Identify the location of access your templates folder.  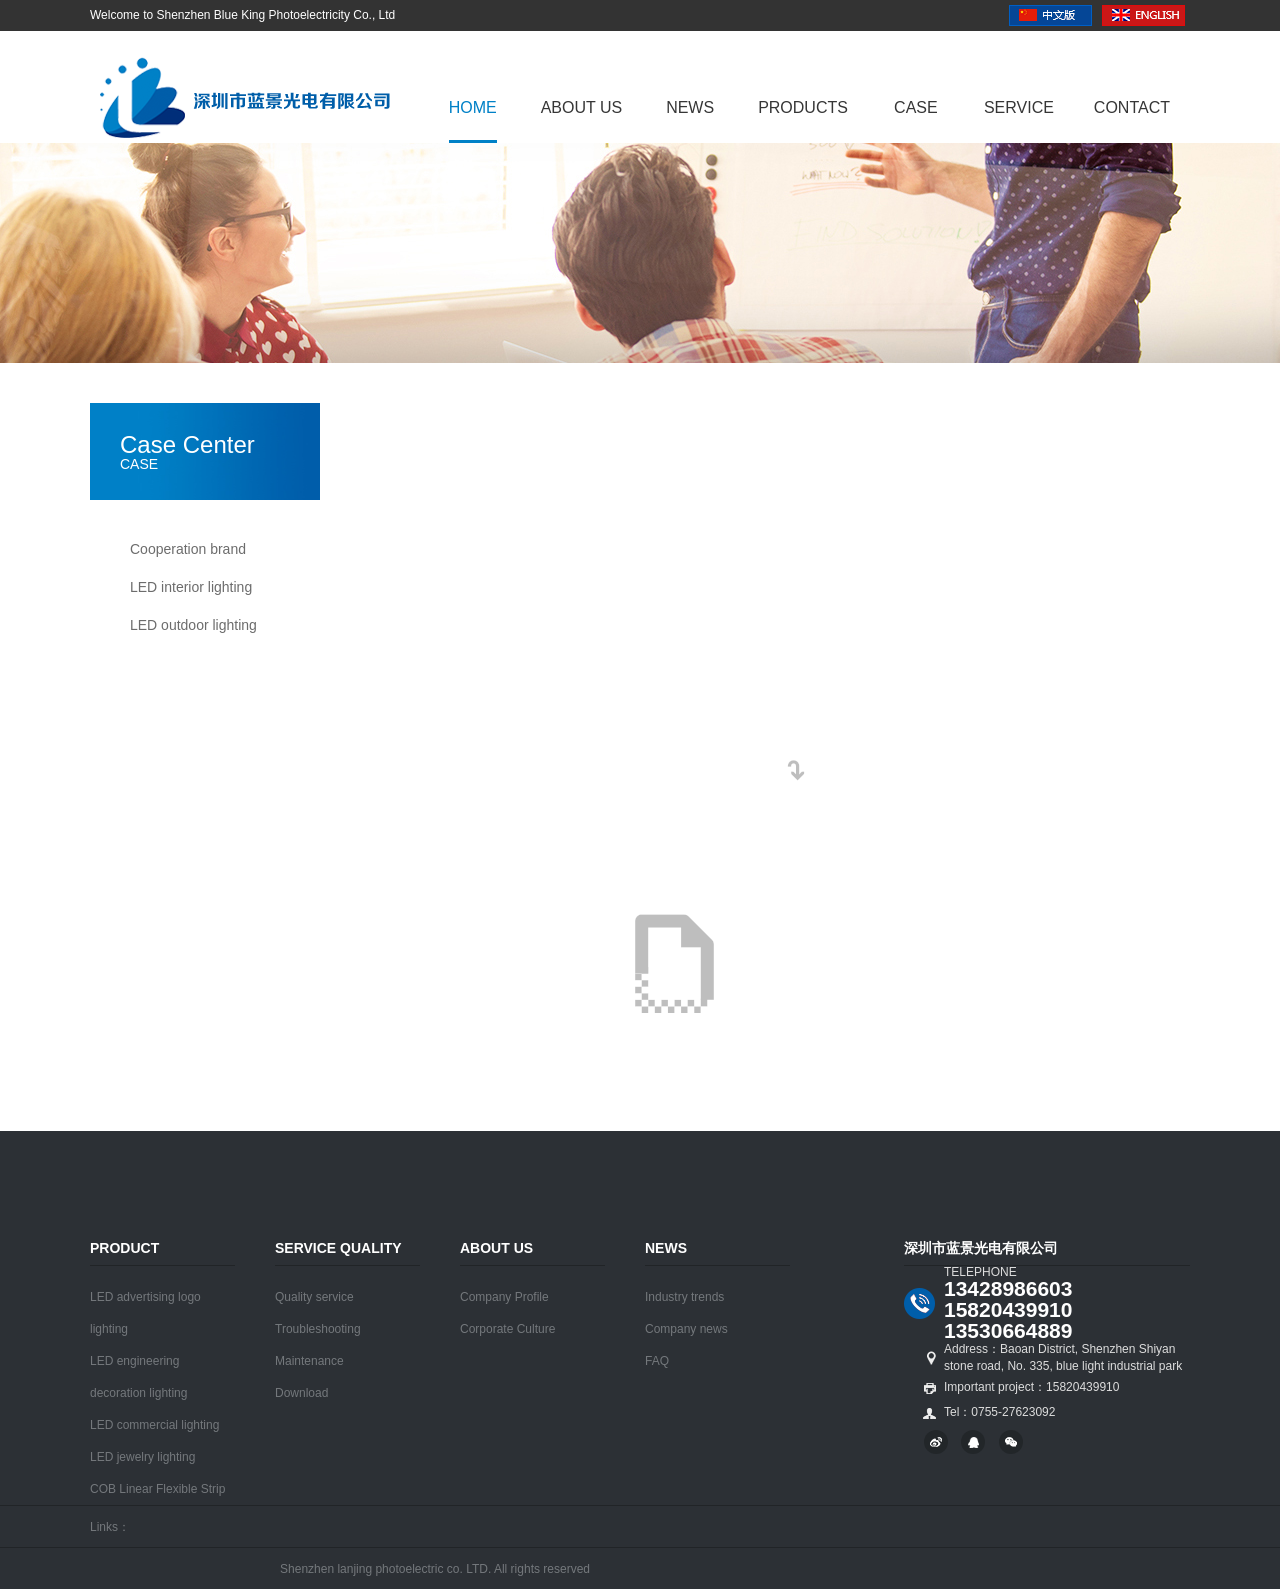
(674, 960).